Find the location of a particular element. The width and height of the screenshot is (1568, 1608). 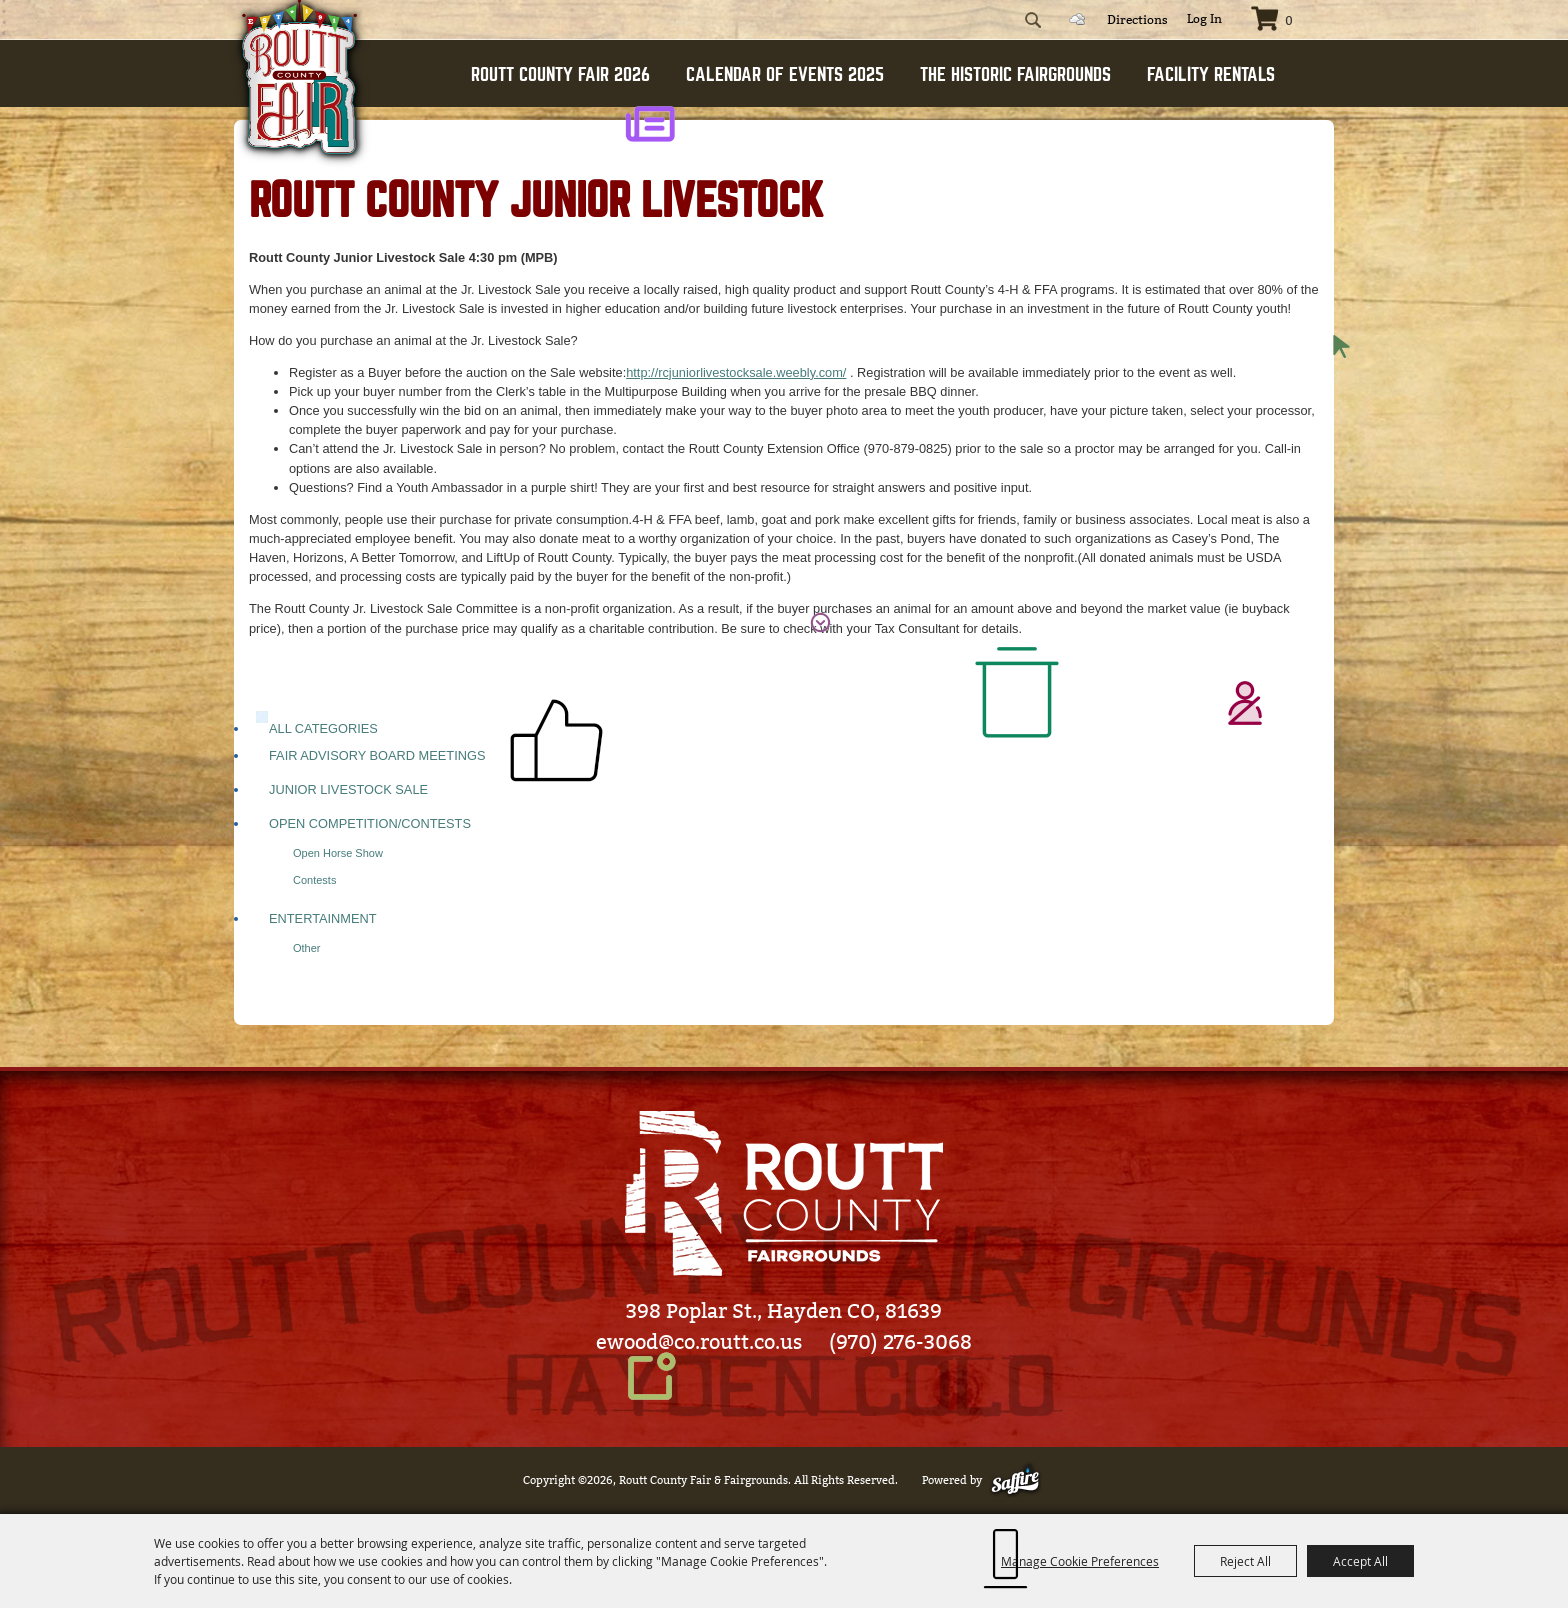

view news articles is located at coordinates (652, 124).